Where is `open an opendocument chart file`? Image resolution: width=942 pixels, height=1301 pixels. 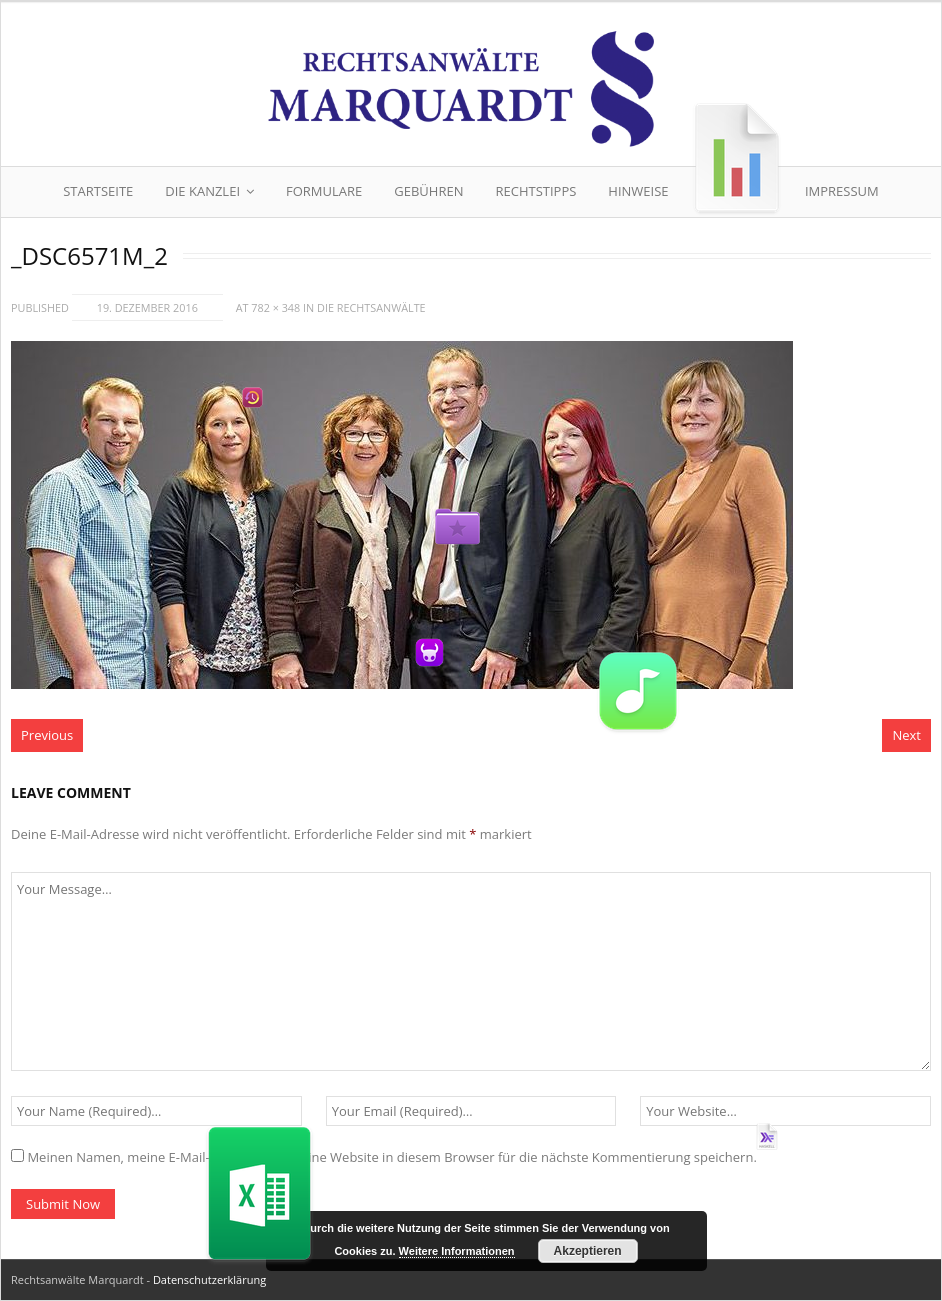
open an opendocument chart file is located at coordinates (737, 157).